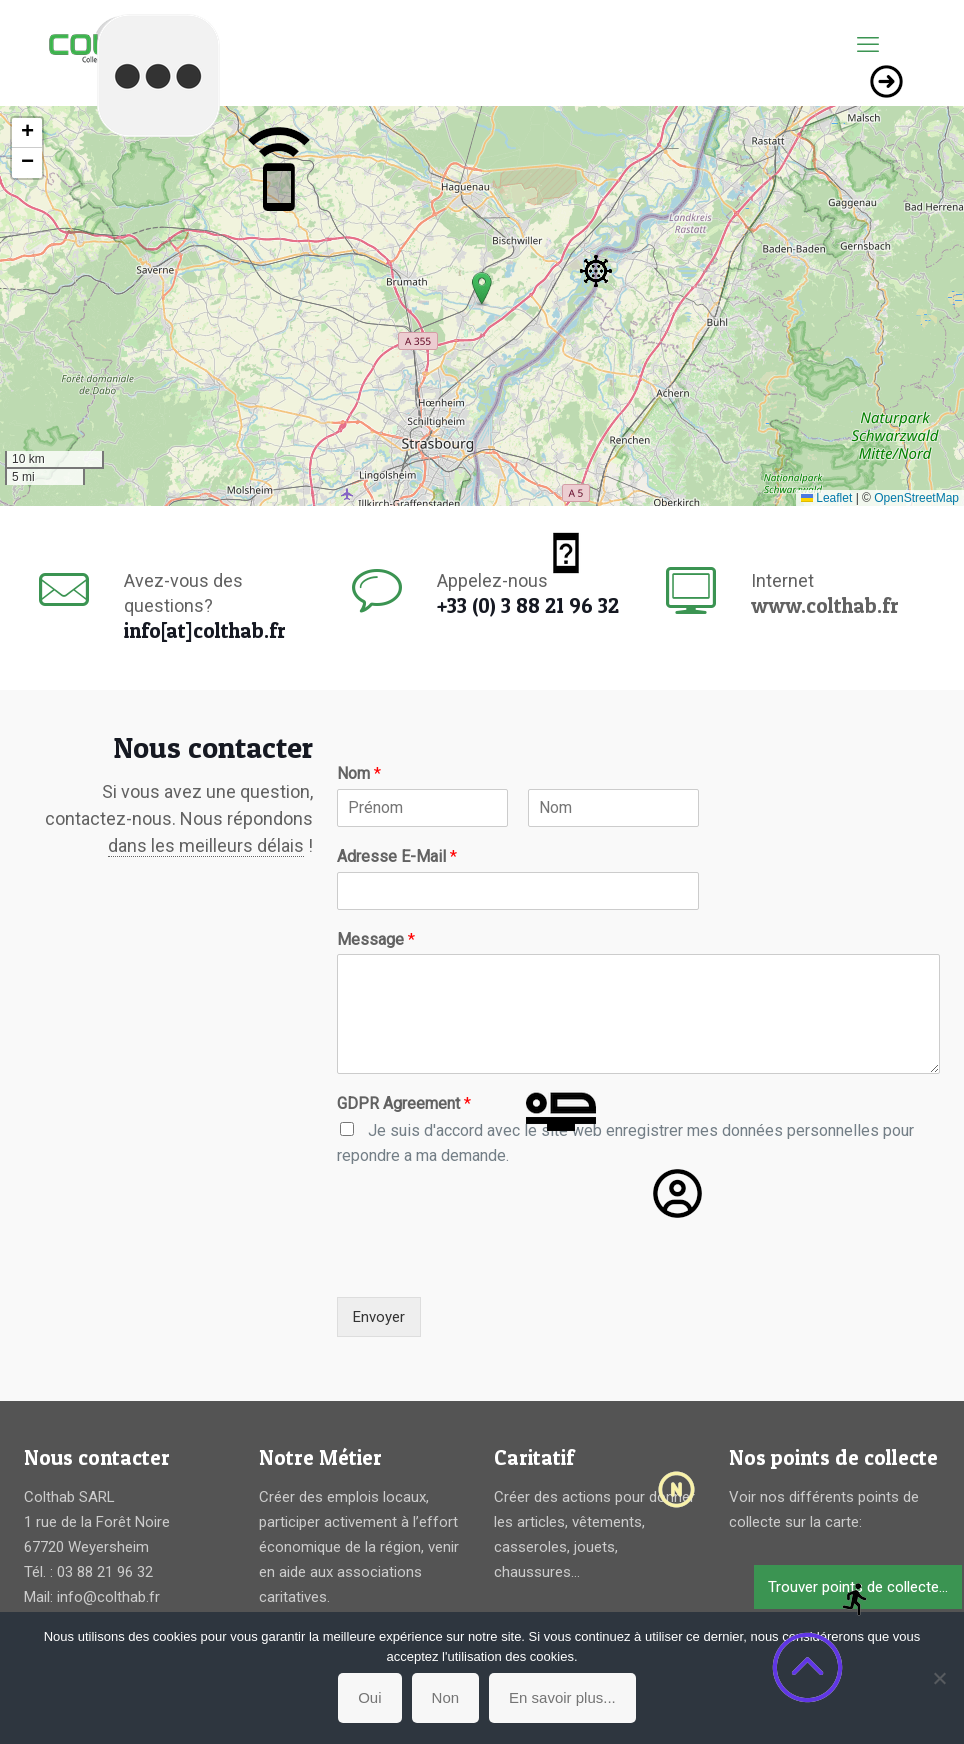 The height and width of the screenshot is (1744, 964). Describe the element at coordinates (561, 1110) in the screenshot. I see `select flat bed seat option for flight` at that location.